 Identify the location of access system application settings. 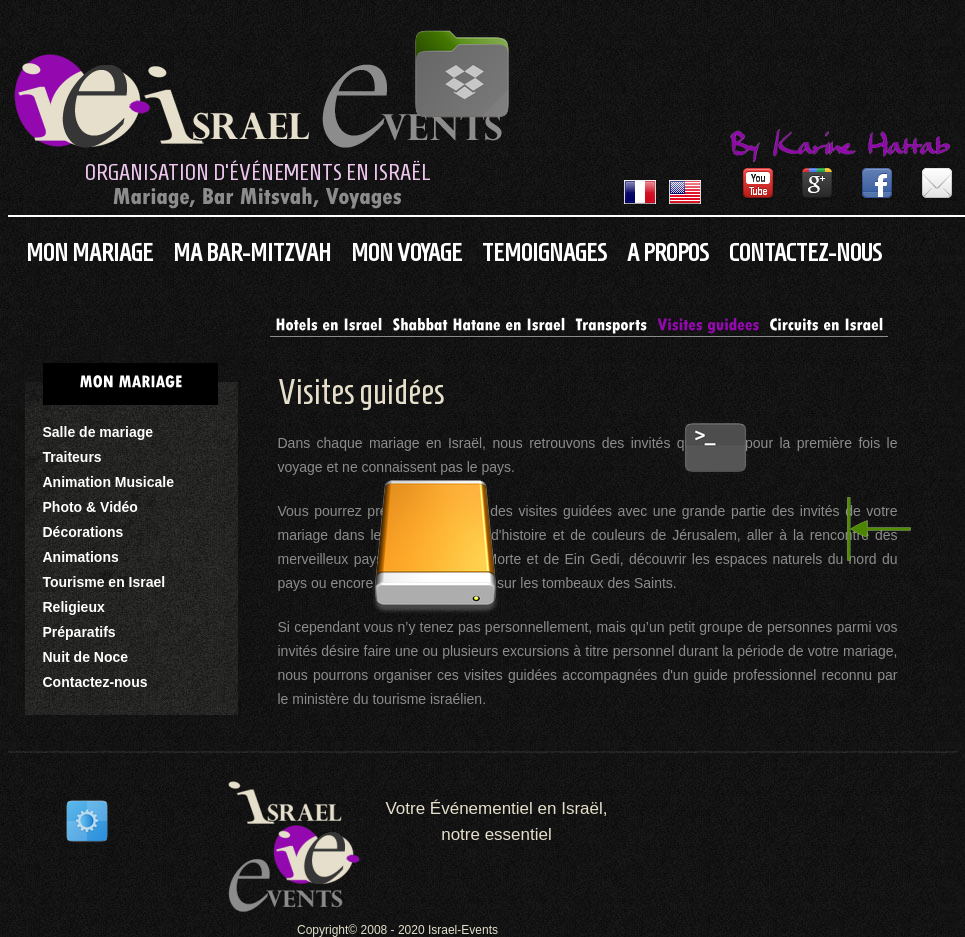
(87, 821).